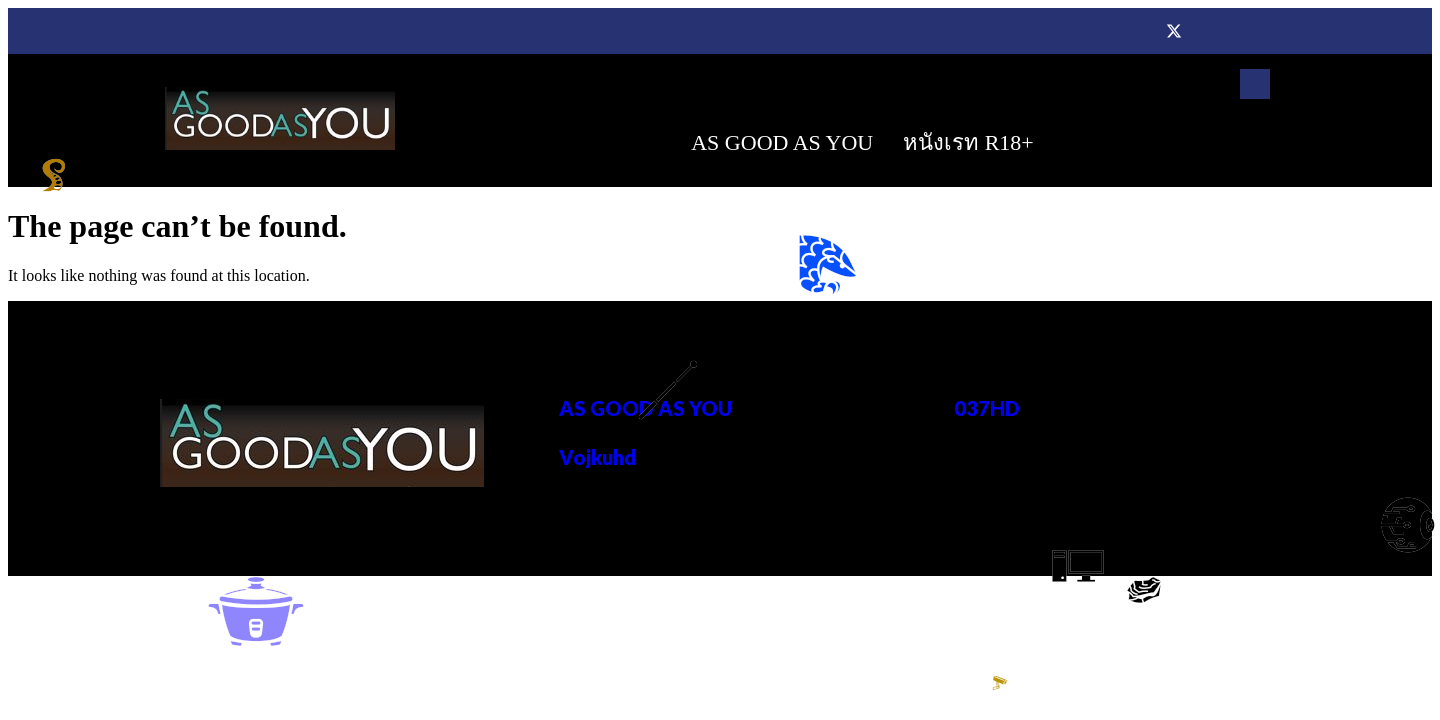  I want to click on indicates seafood or shellfish category, so click(1144, 590).